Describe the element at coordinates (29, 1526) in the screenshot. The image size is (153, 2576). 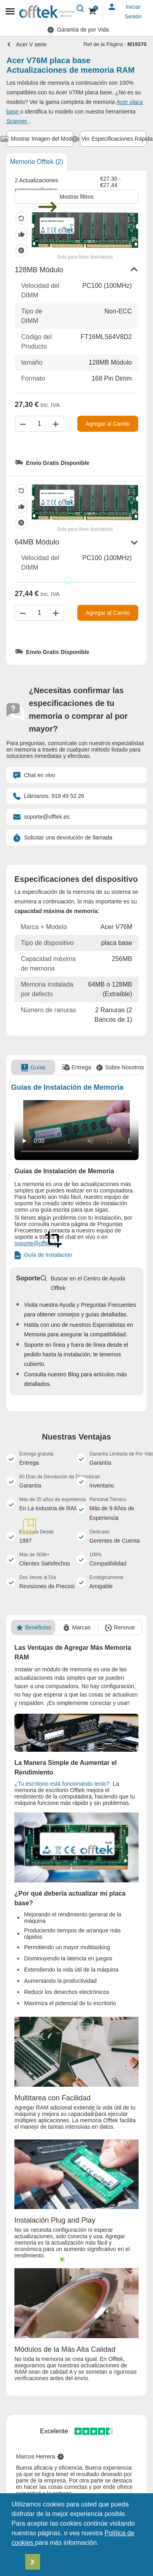
I see `access your bookmarked reading material` at that location.